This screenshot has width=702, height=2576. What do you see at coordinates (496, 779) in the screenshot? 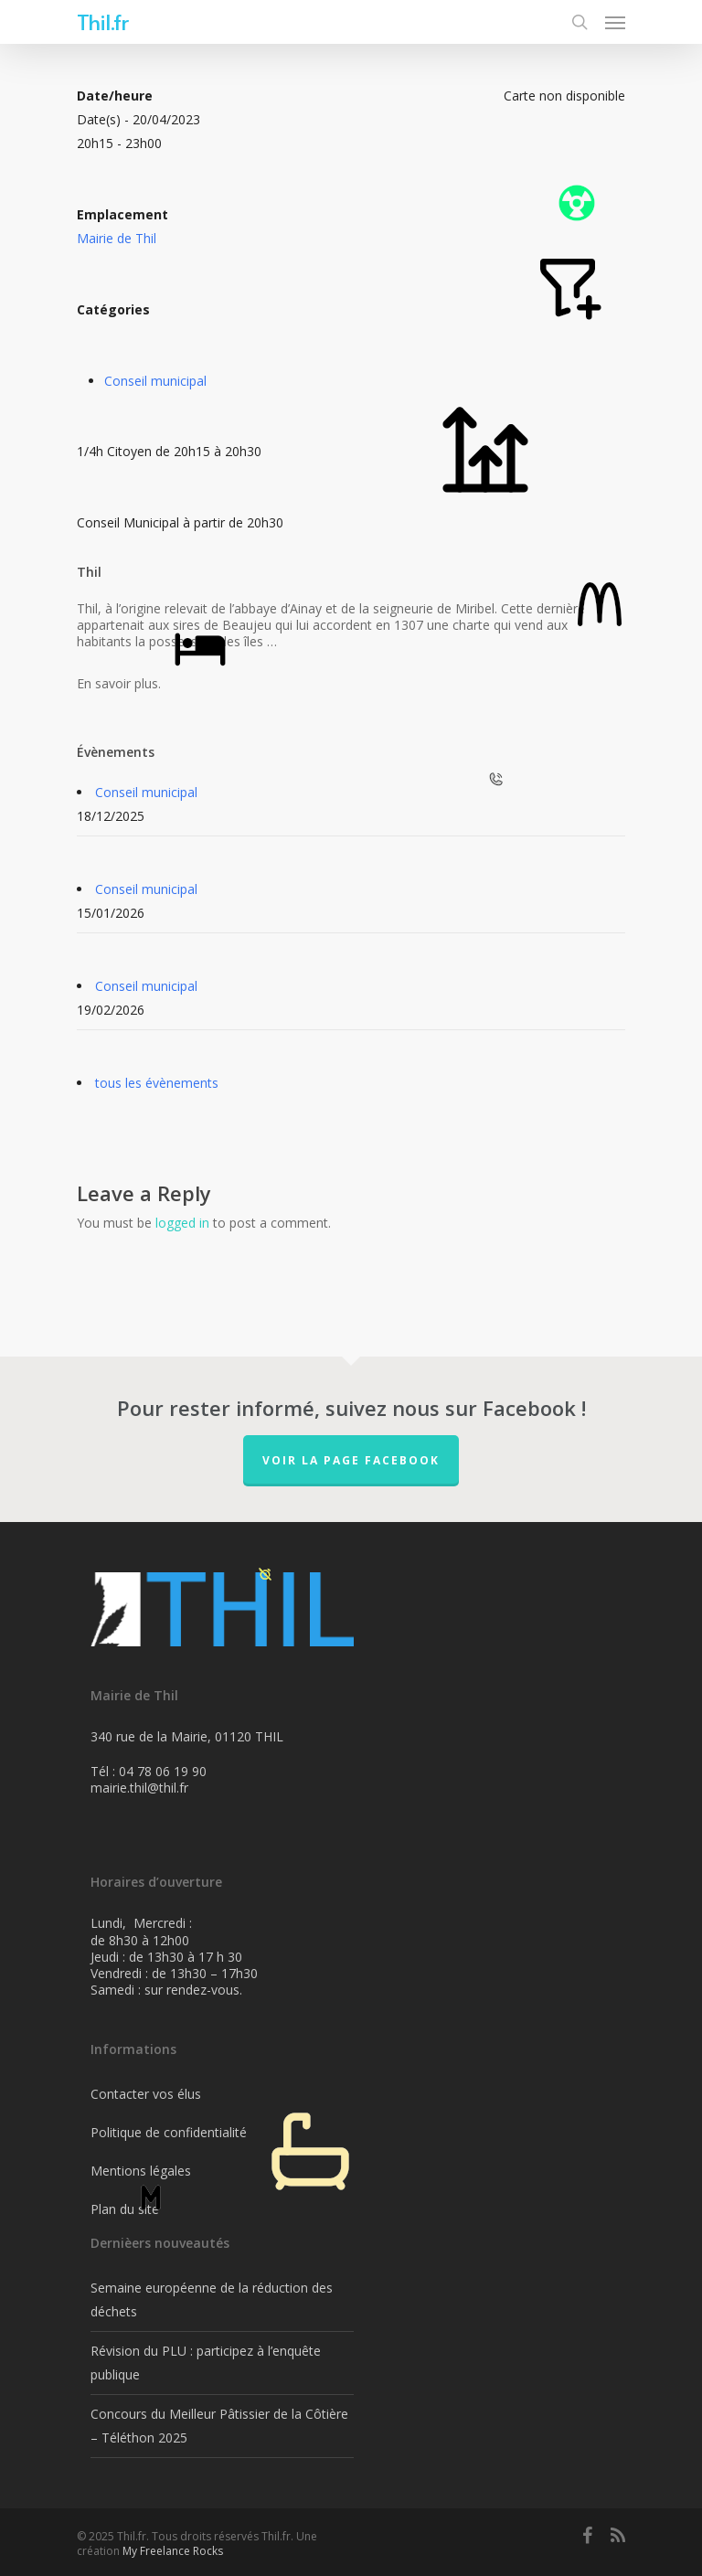
I see `make a phone call` at bounding box center [496, 779].